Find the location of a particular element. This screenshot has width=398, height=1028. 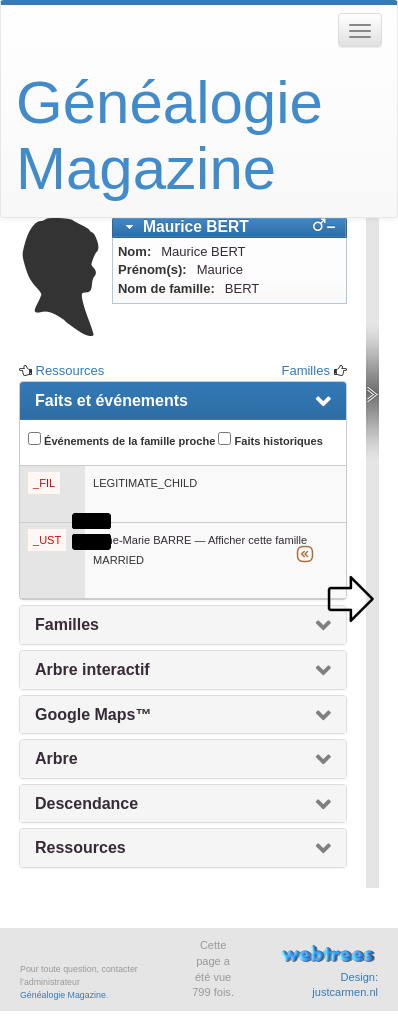

go to next item or step is located at coordinates (349, 599).